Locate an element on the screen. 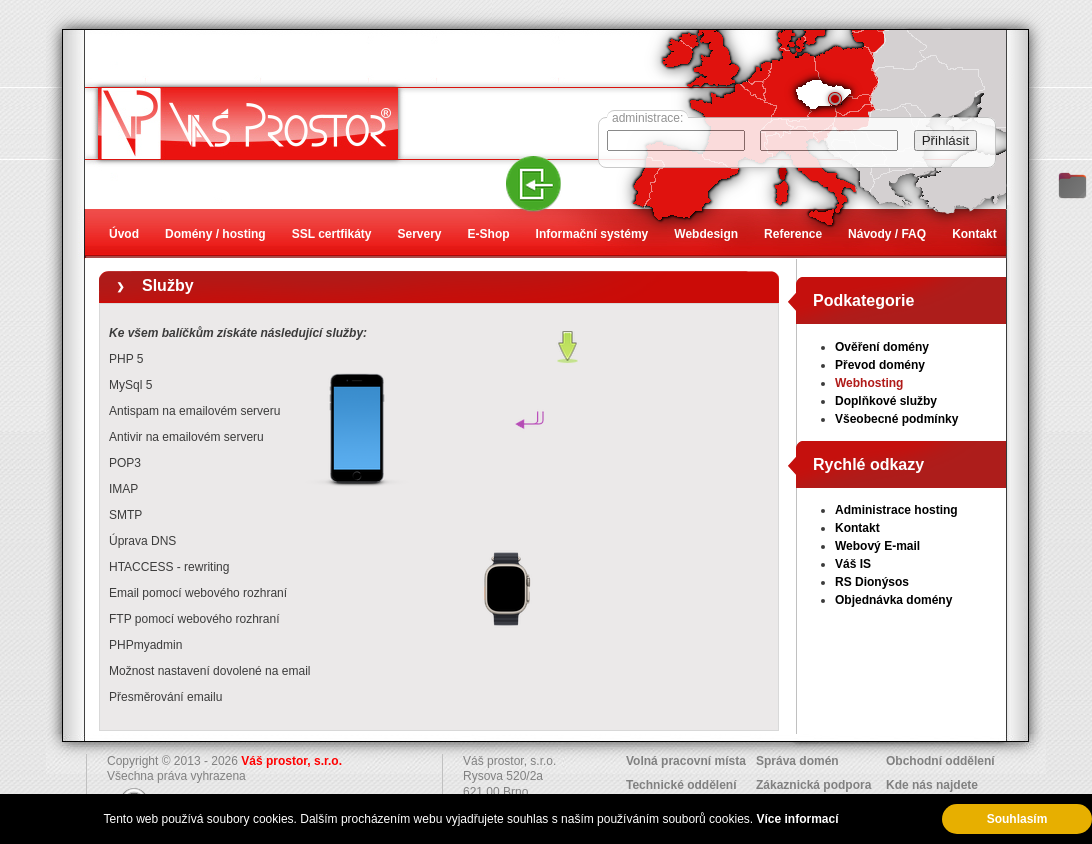  apple watch ultra device icon is located at coordinates (506, 589).